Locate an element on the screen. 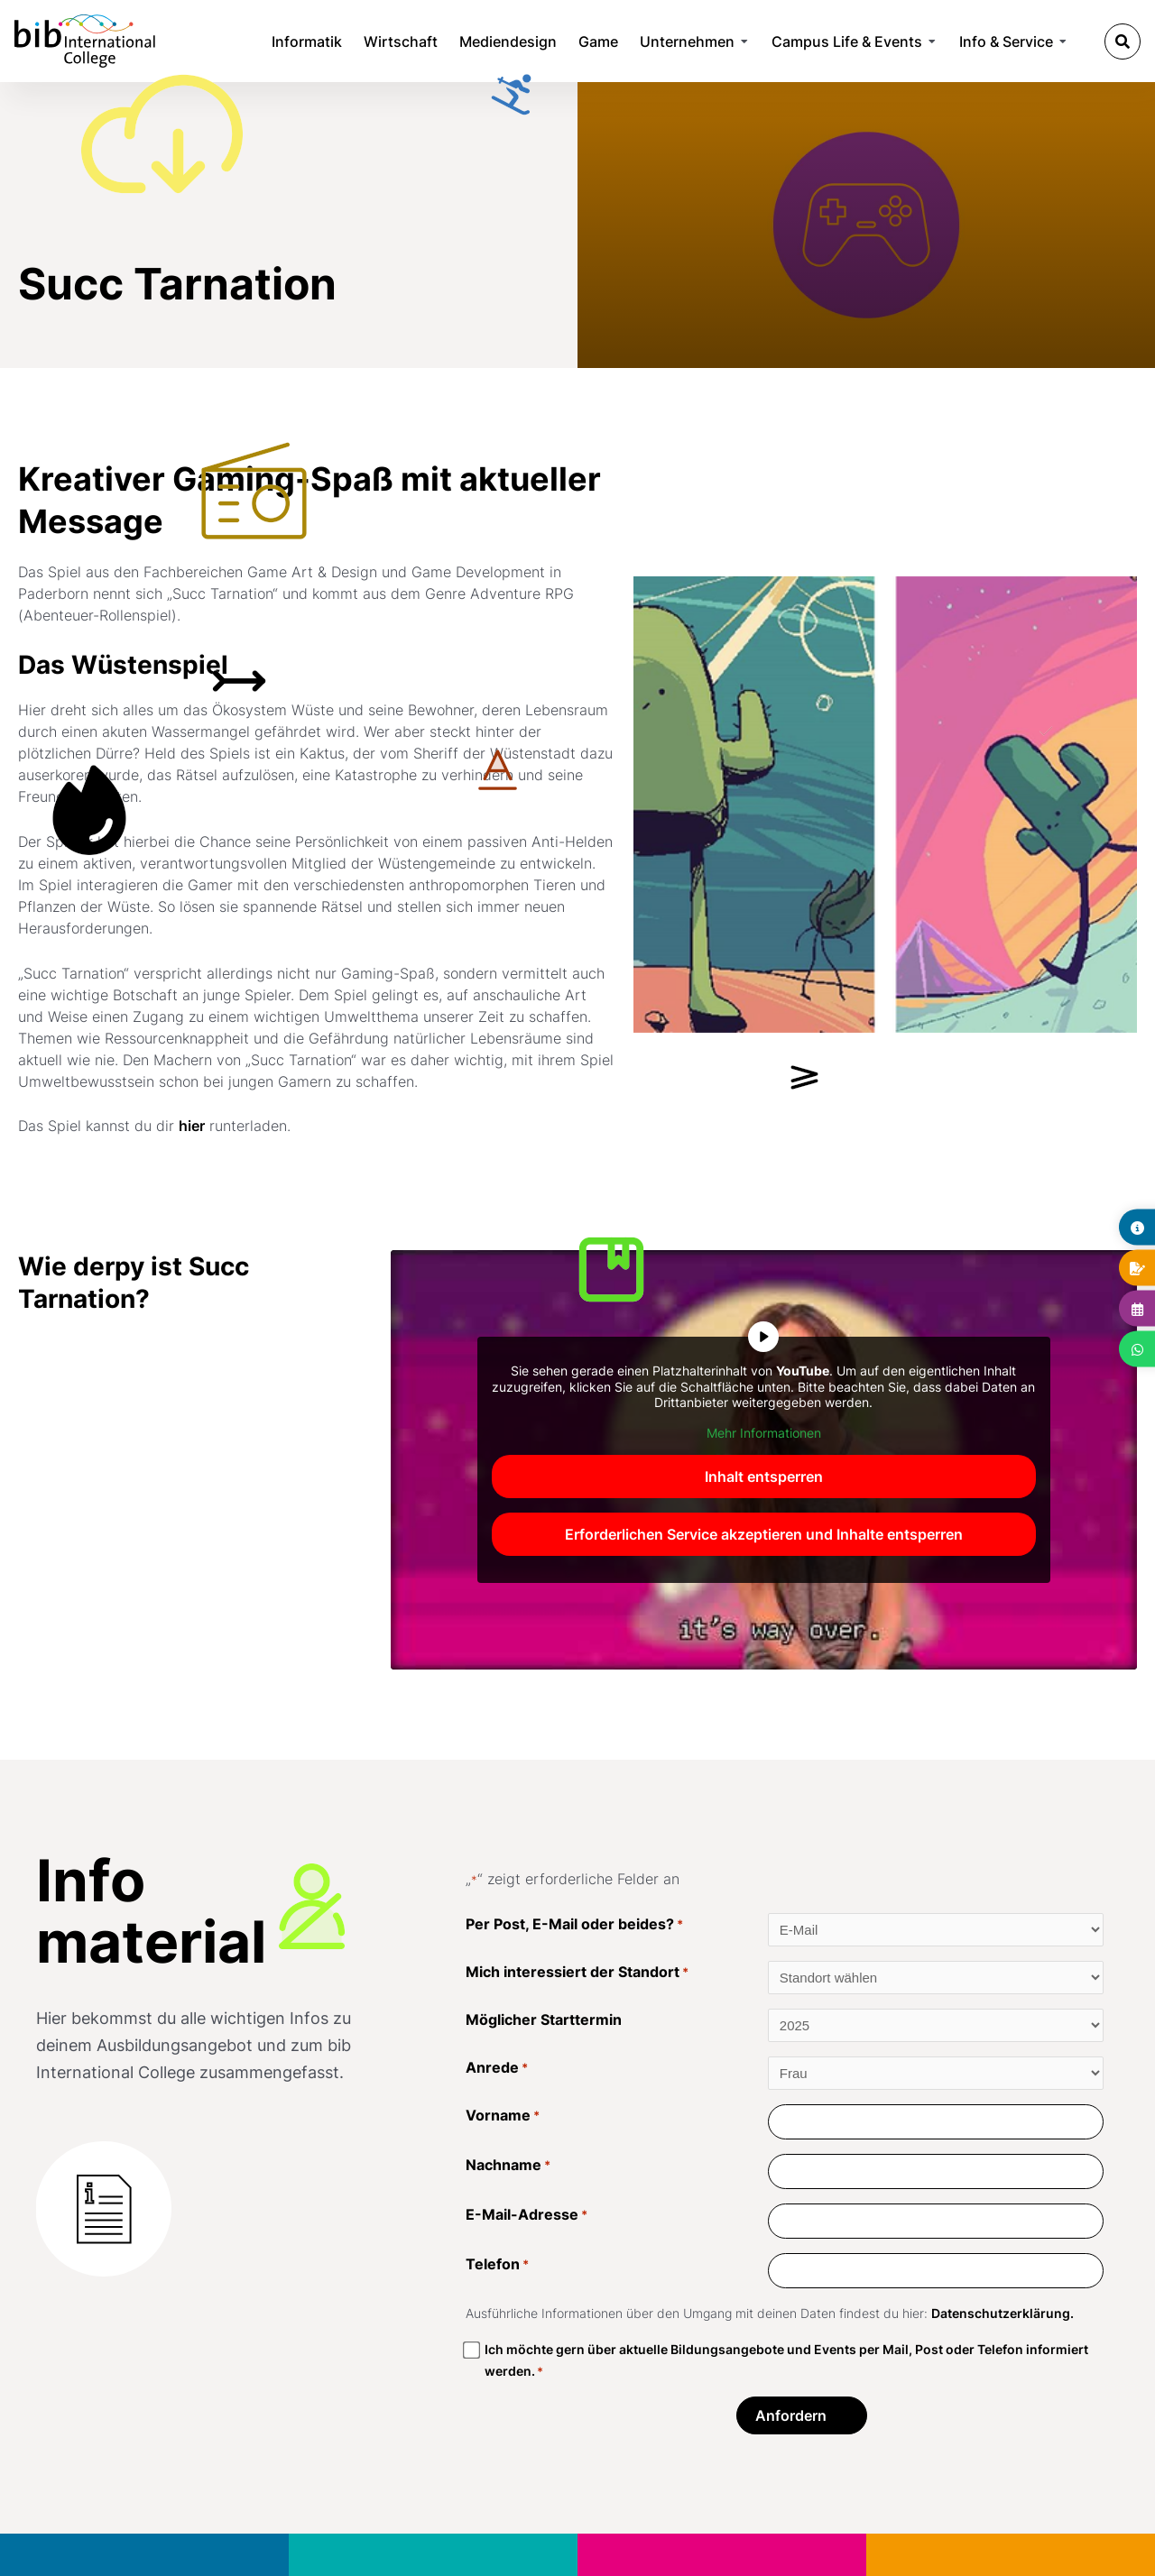 This screenshot has width=1155, height=2576. view photo album is located at coordinates (611, 1269).